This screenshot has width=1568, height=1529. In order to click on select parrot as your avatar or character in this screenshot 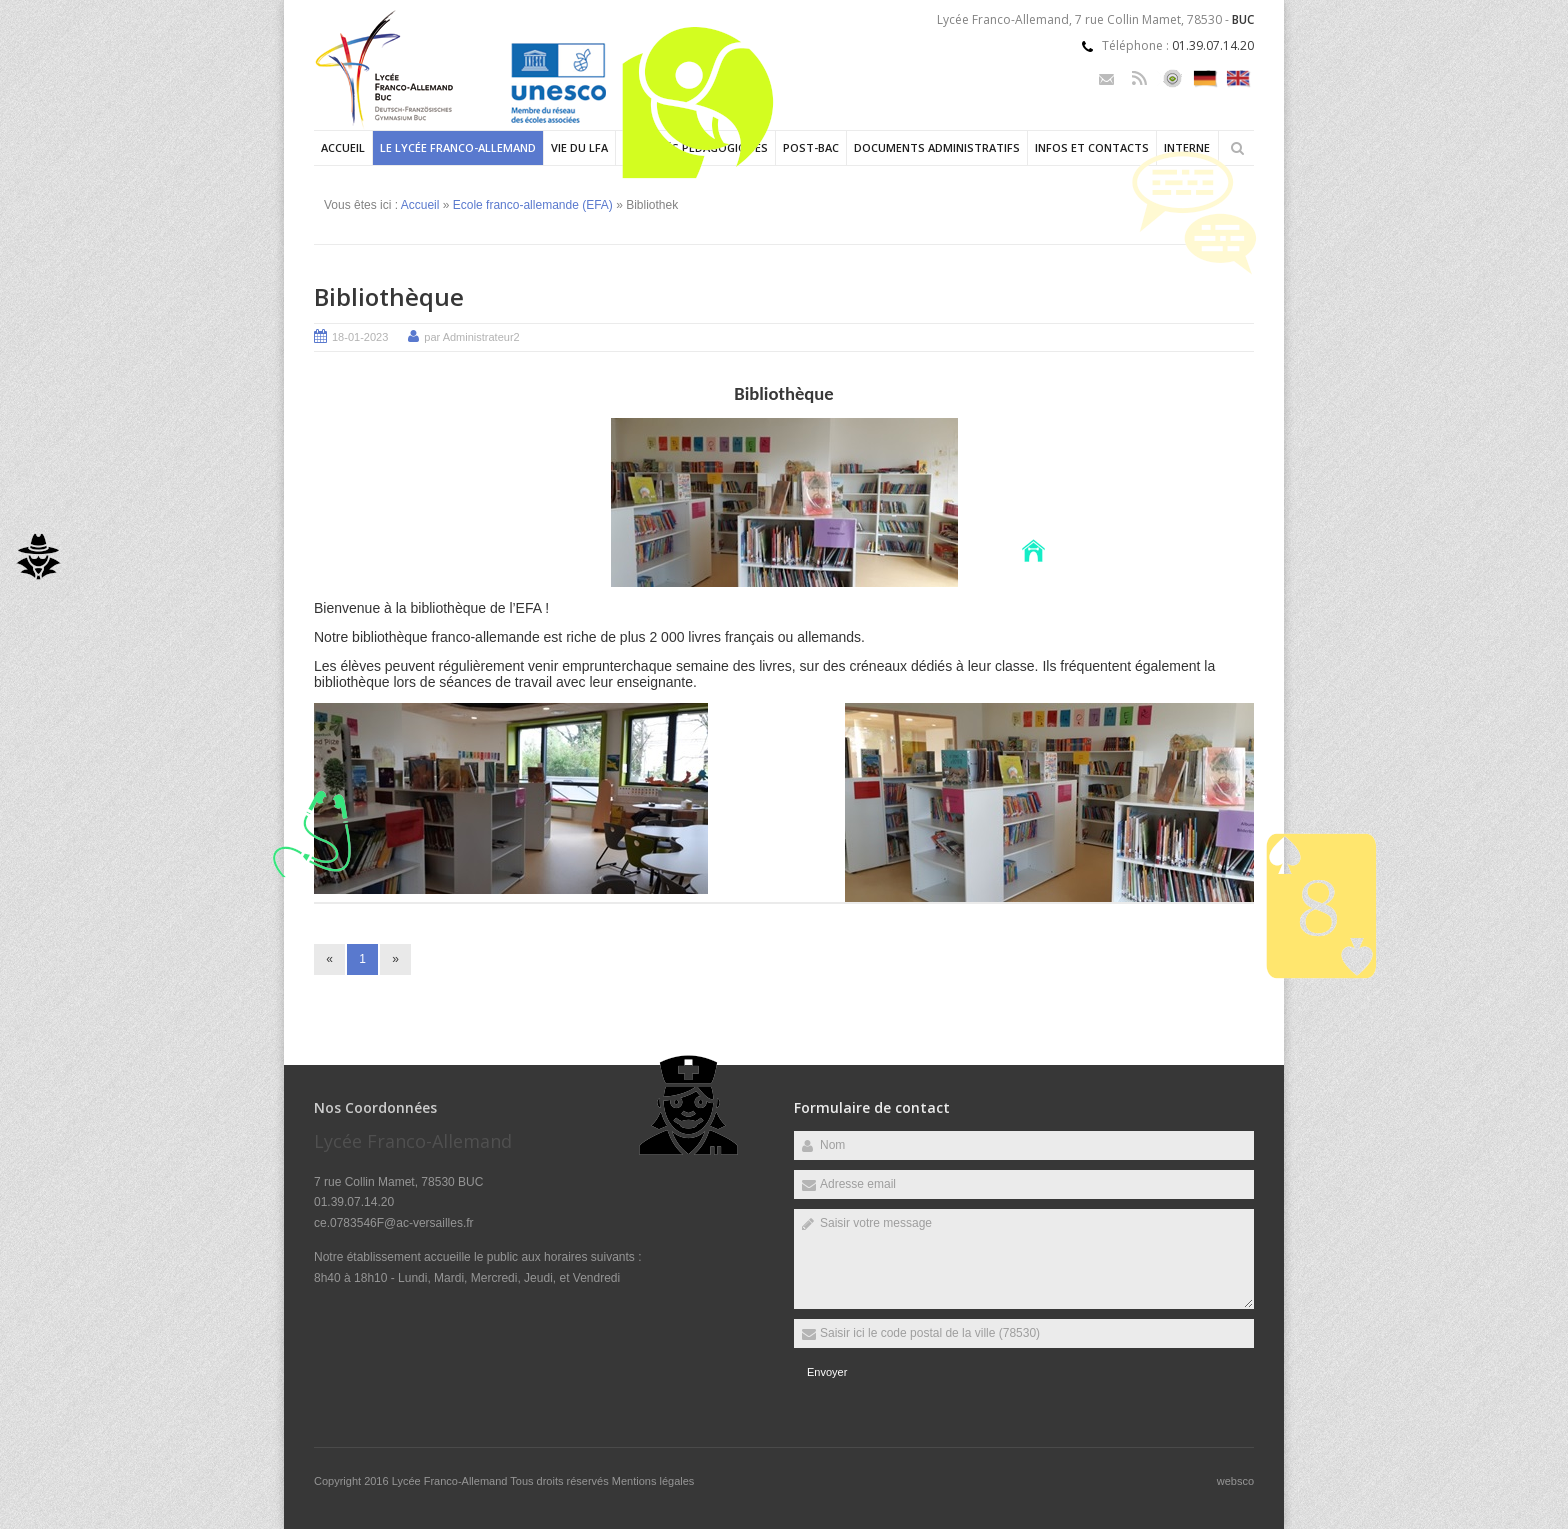, I will do `click(697, 102)`.